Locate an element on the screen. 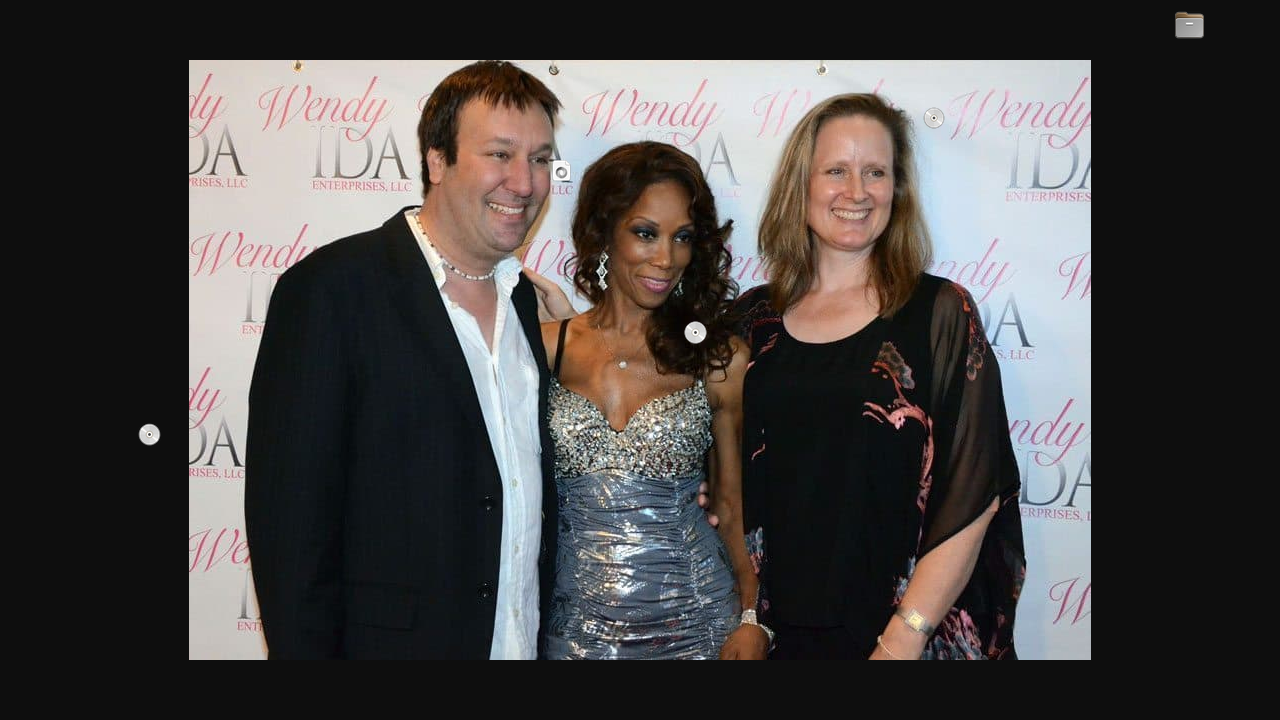 The height and width of the screenshot is (720, 1280). open the file manager is located at coordinates (1189, 24).